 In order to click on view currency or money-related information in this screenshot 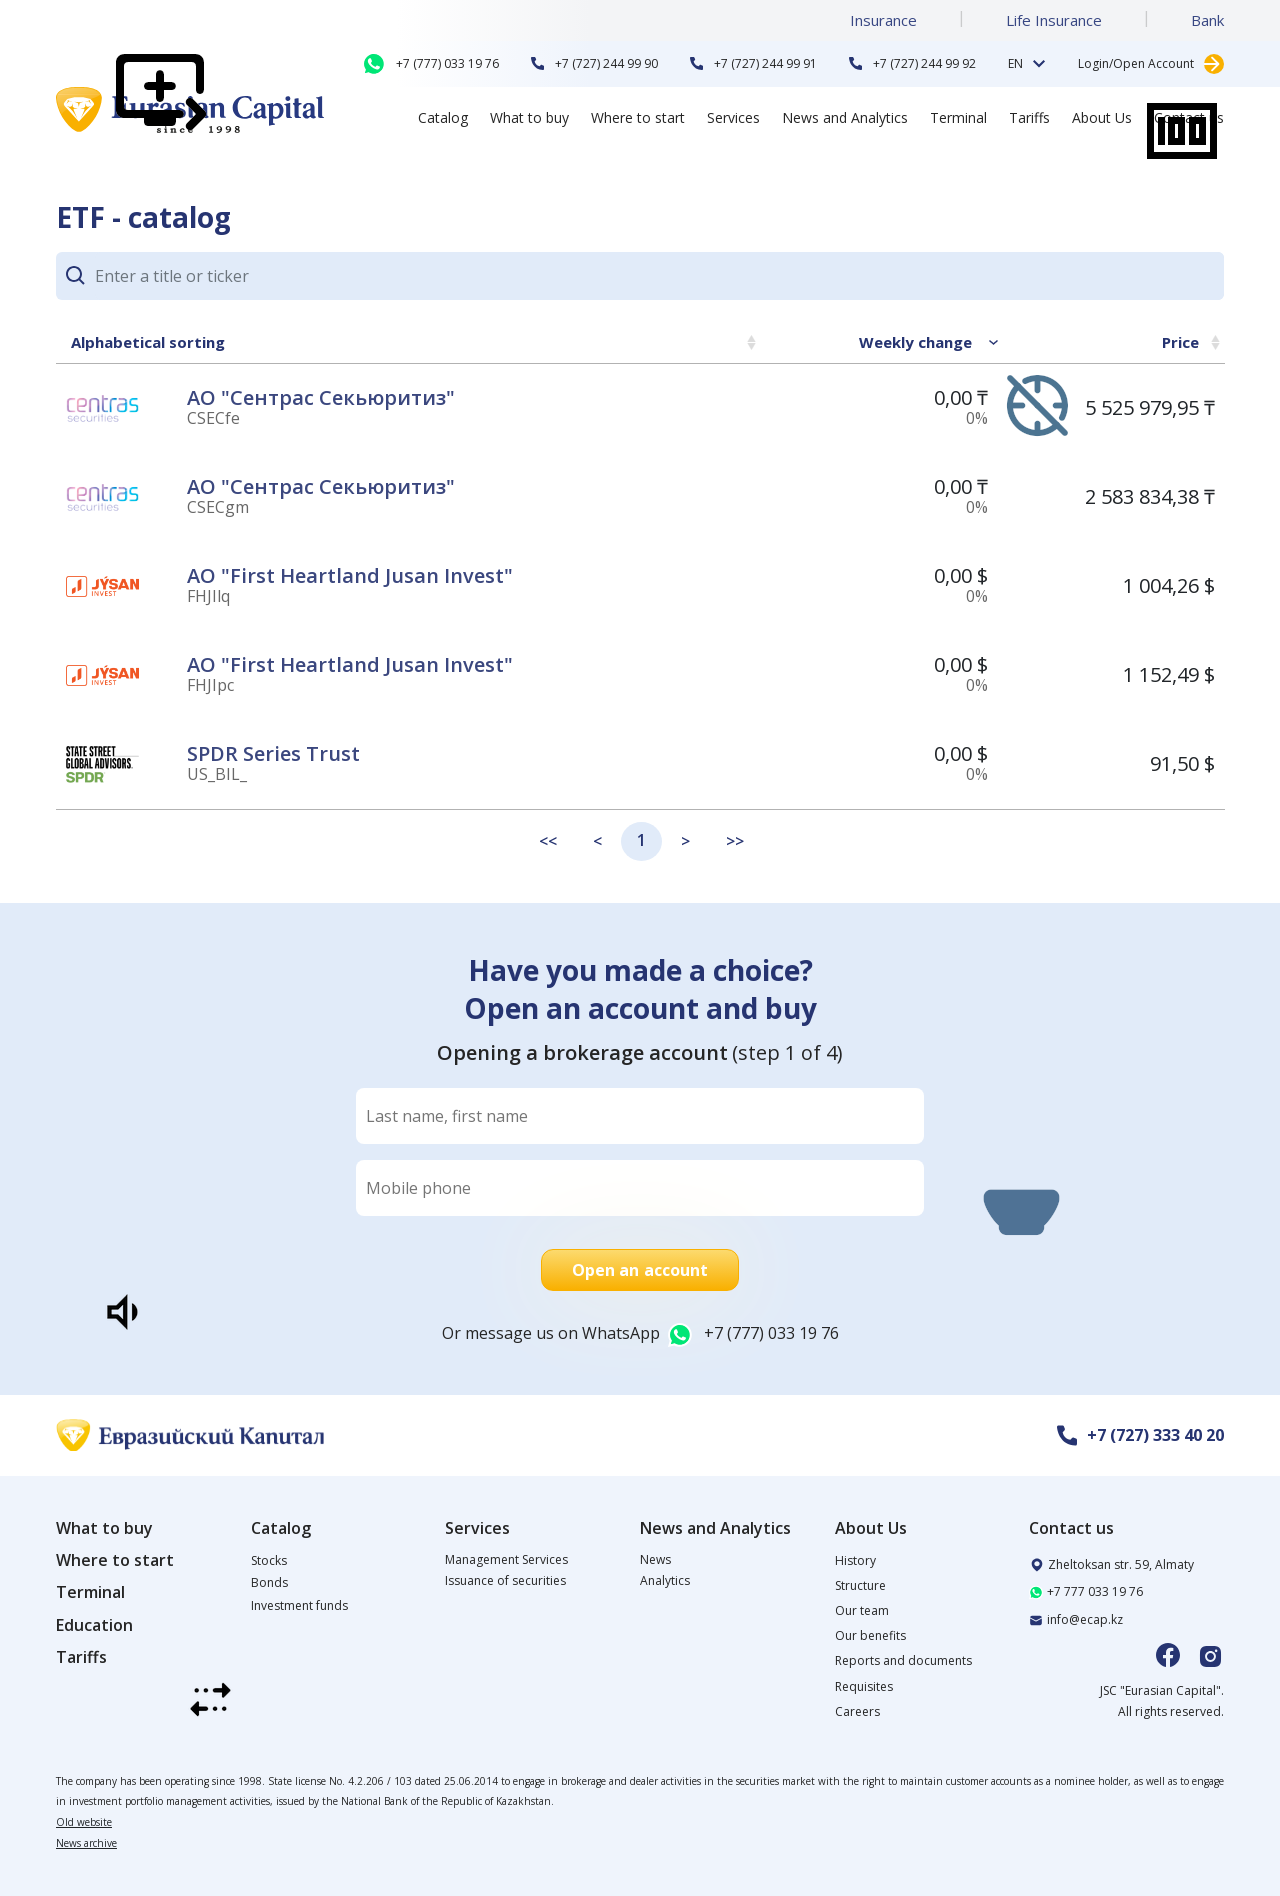, I will do `click(1182, 131)`.